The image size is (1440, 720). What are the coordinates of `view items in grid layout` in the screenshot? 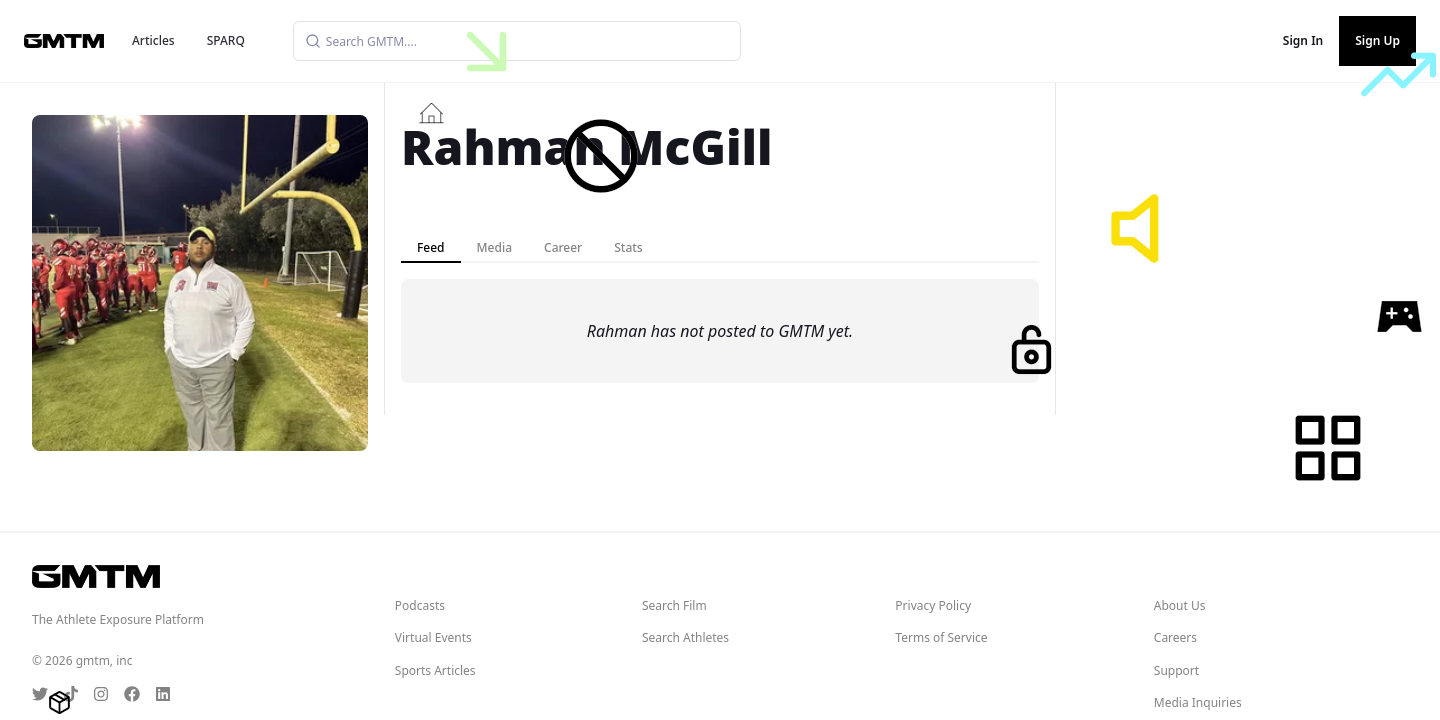 It's located at (1328, 448).